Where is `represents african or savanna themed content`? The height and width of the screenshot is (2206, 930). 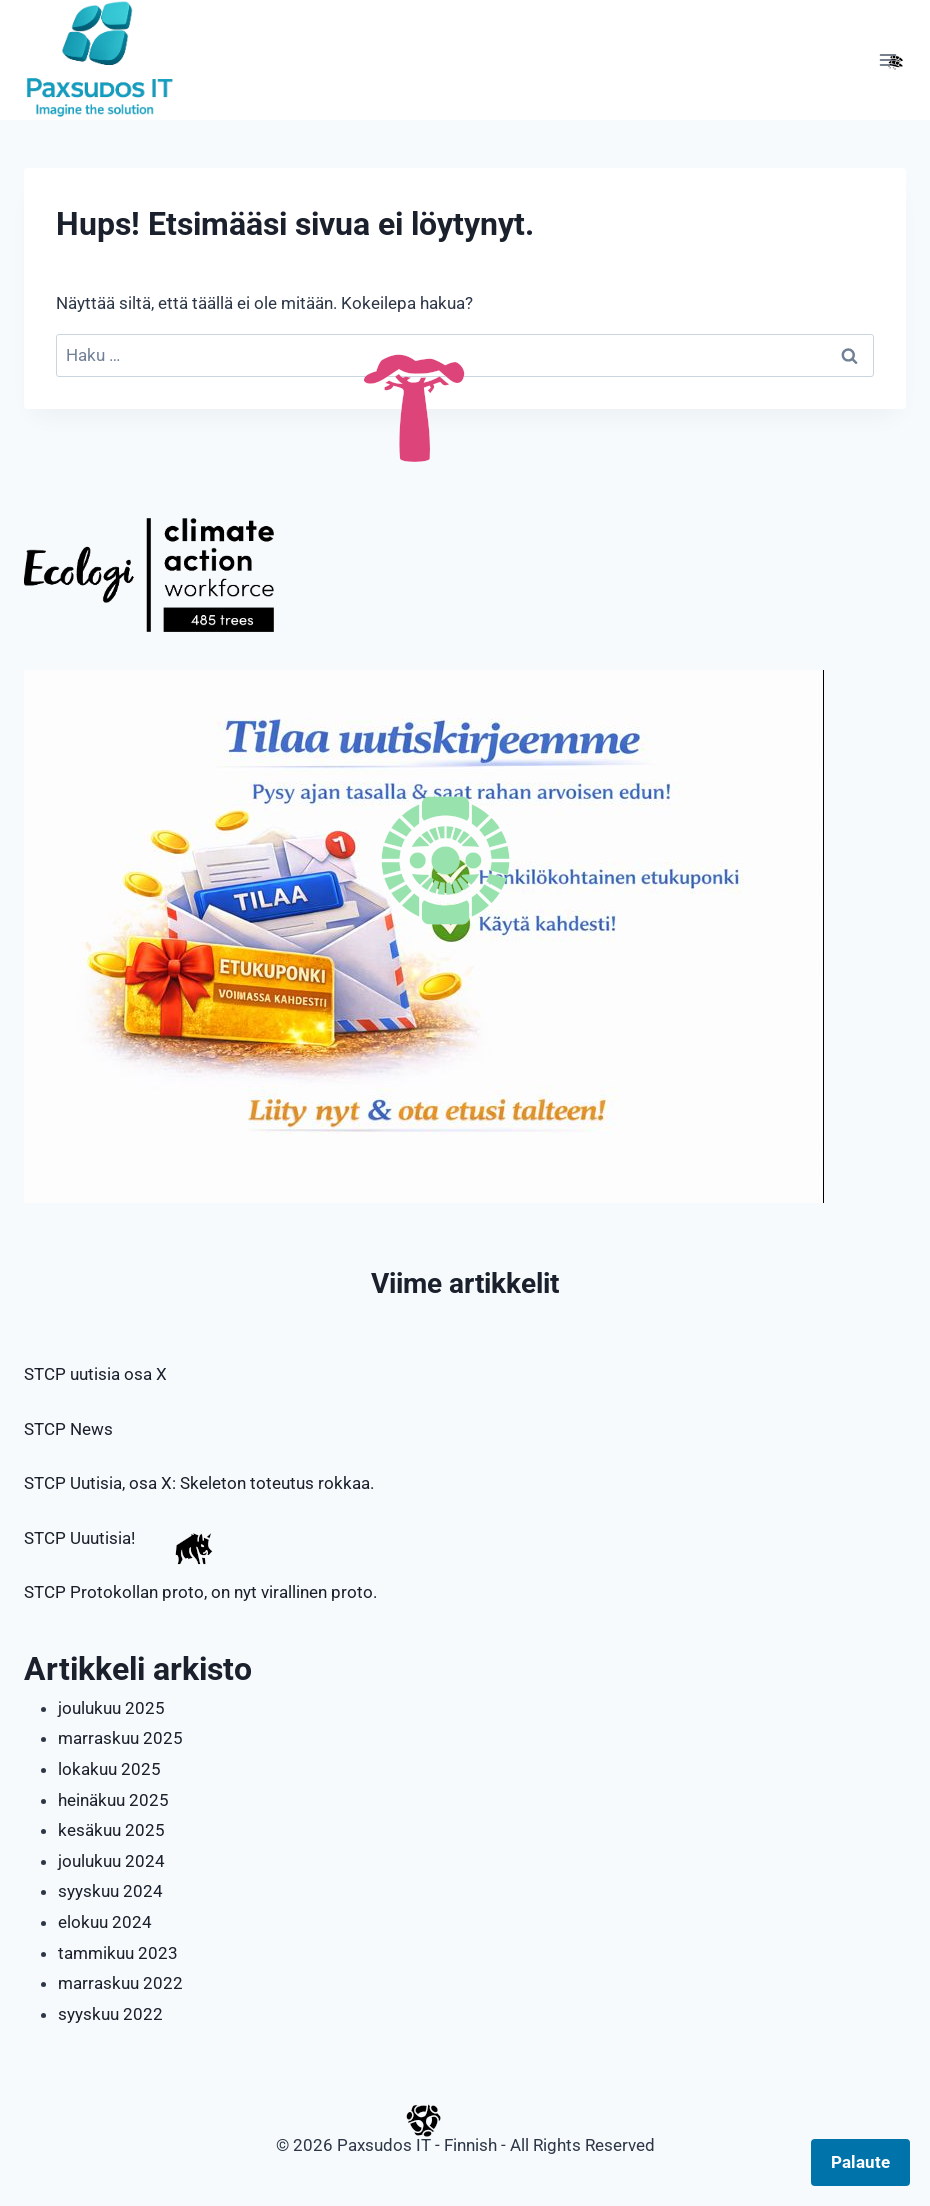 represents african or savanna themed content is located at coordinates (417, 407).